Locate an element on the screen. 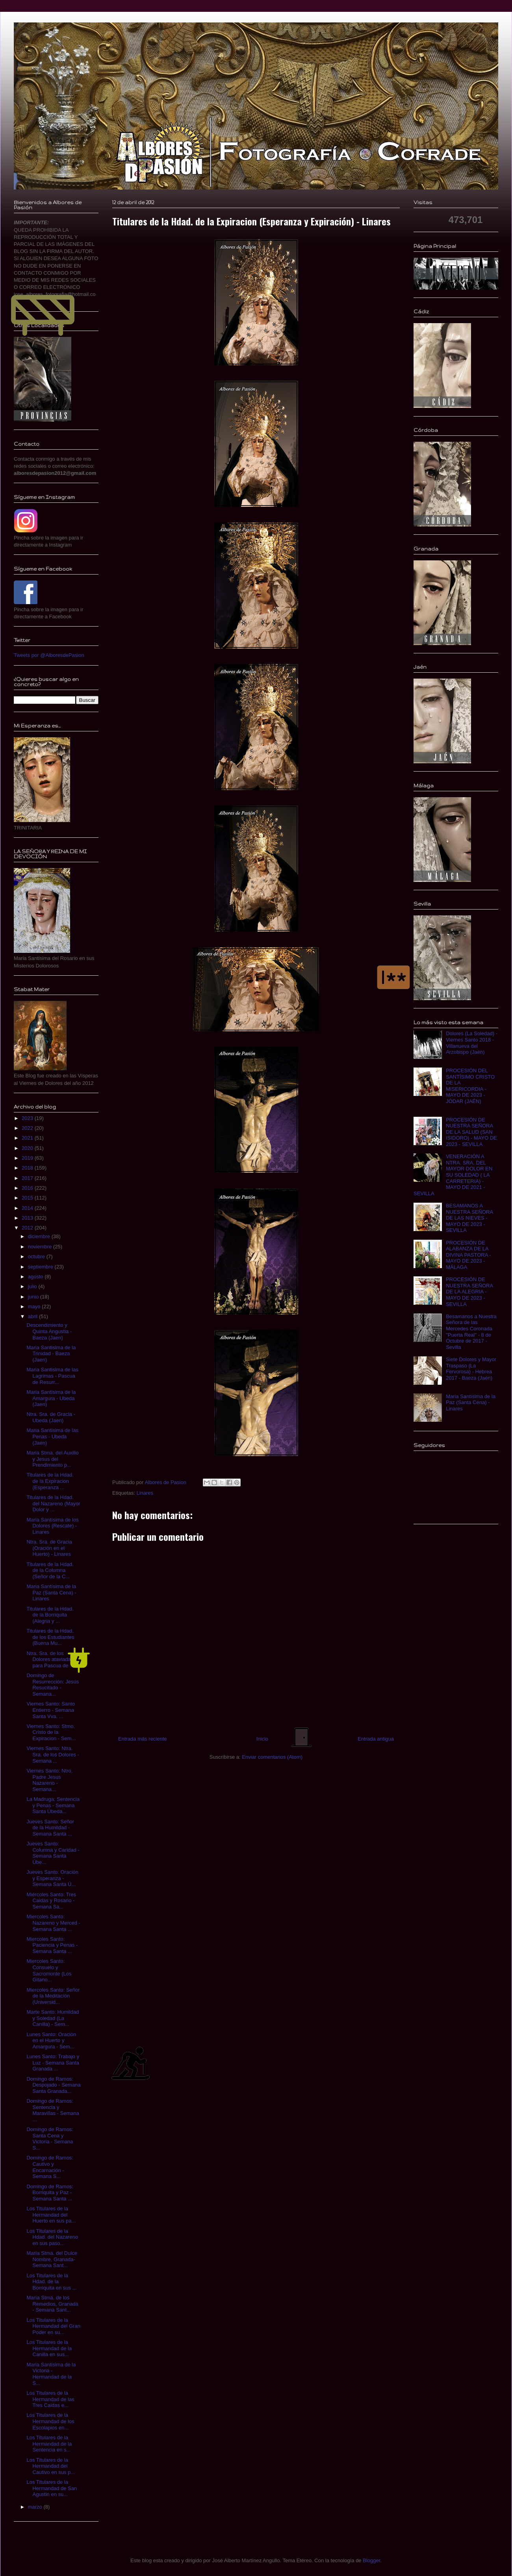  access cross-country skiing trails or activities is located at coordinates (130, 2063).